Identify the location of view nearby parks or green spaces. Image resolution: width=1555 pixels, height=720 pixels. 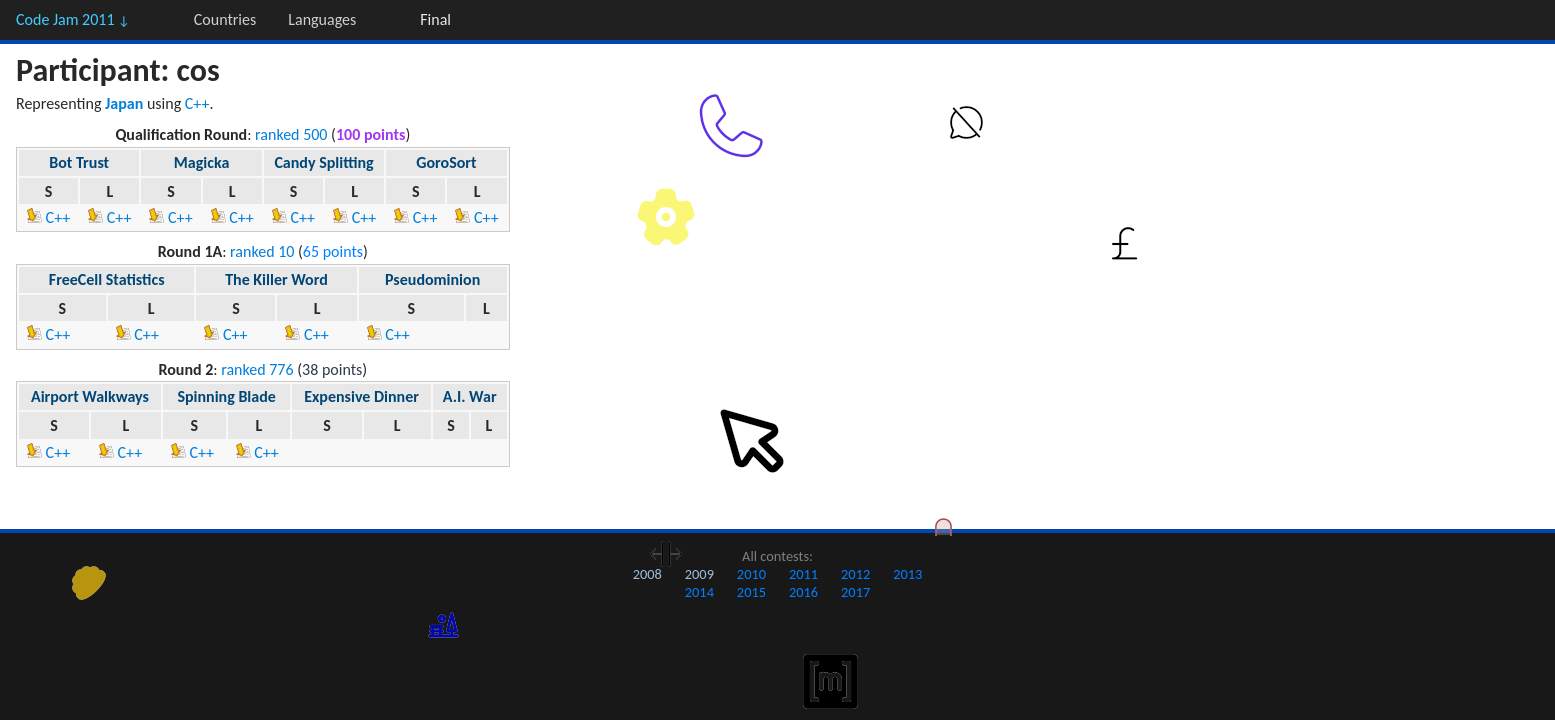
(443, 626).